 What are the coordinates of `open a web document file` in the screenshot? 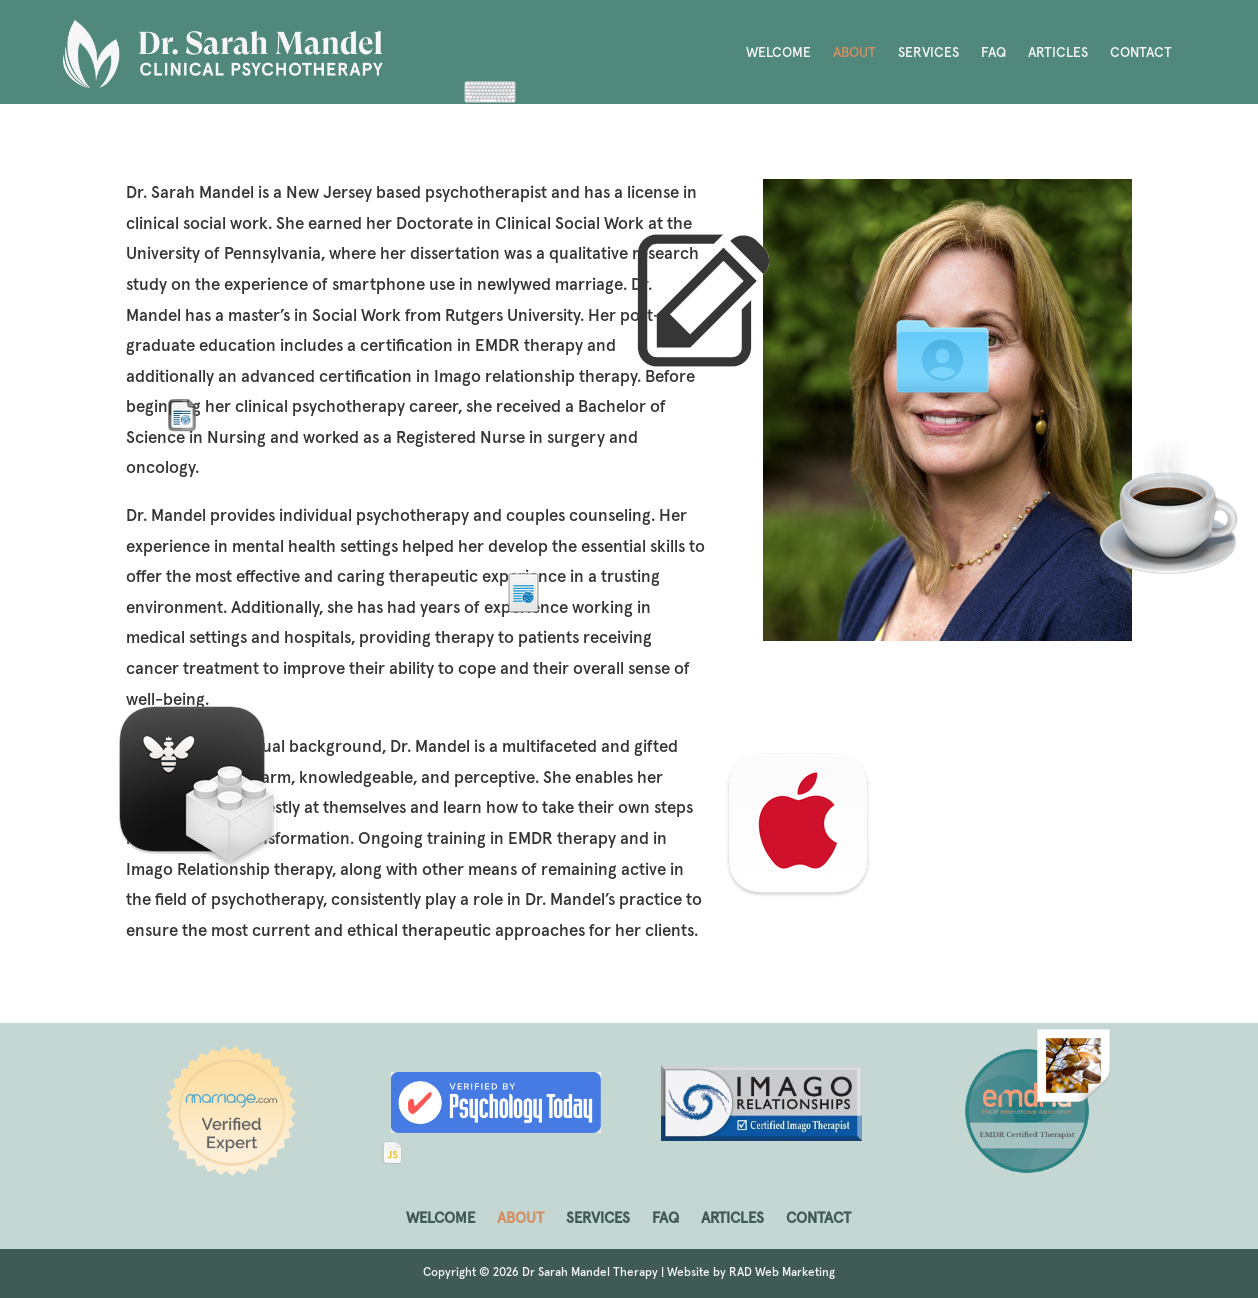 It's located at (182, 415).